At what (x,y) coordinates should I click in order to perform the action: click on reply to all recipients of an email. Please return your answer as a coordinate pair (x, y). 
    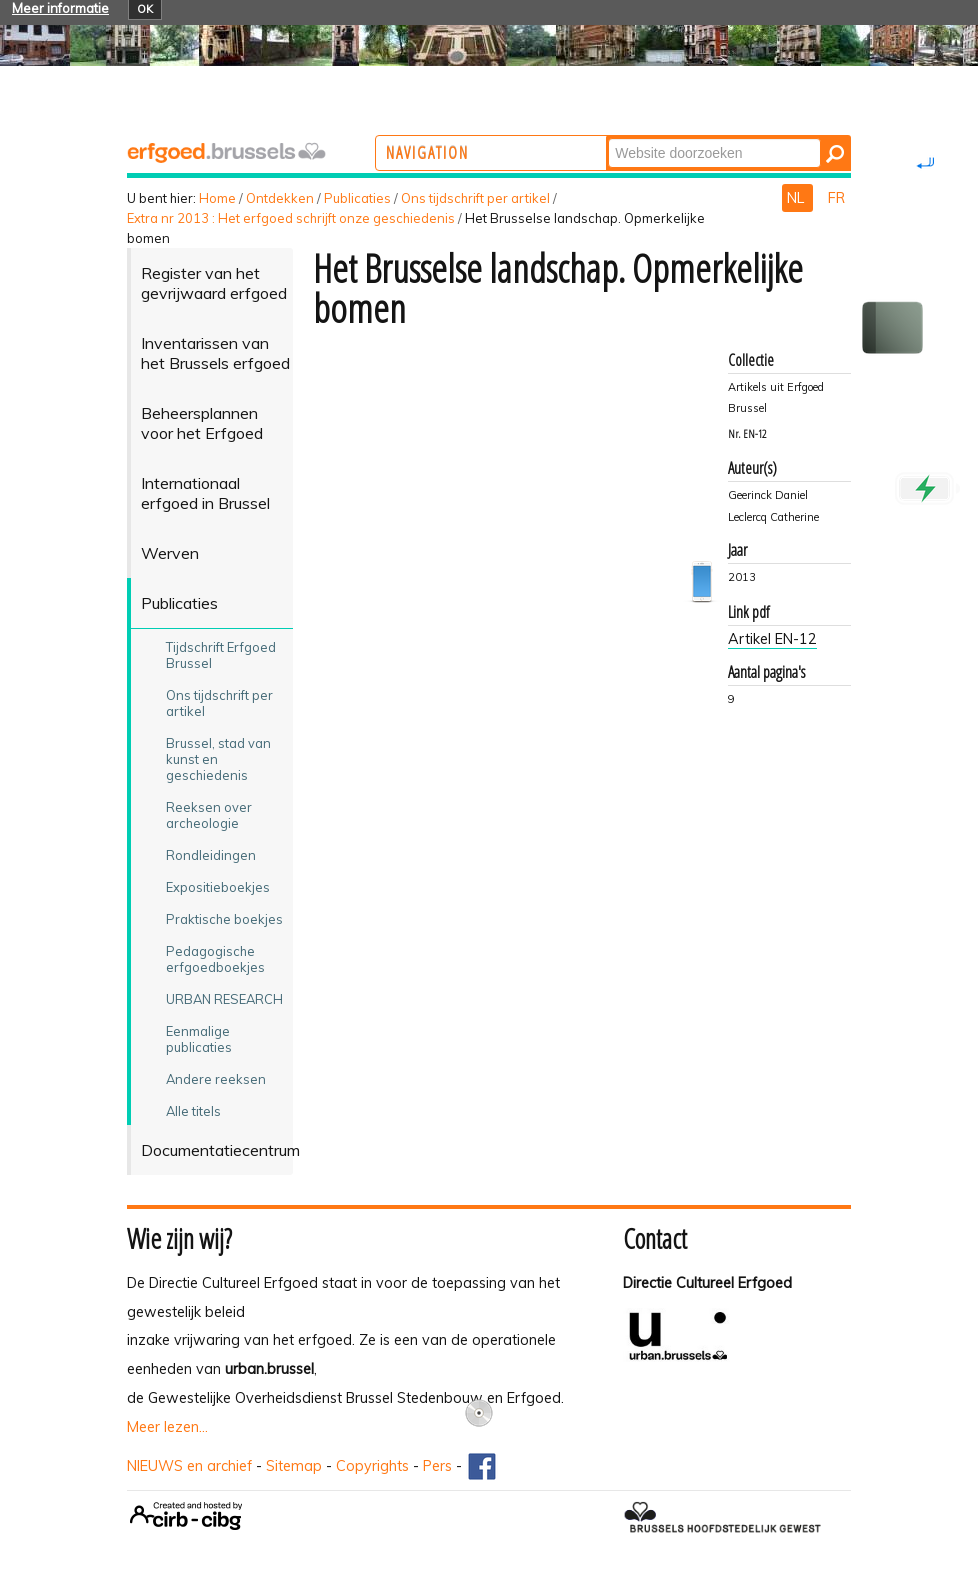
    Looking at the image, I should click on (925, 162).